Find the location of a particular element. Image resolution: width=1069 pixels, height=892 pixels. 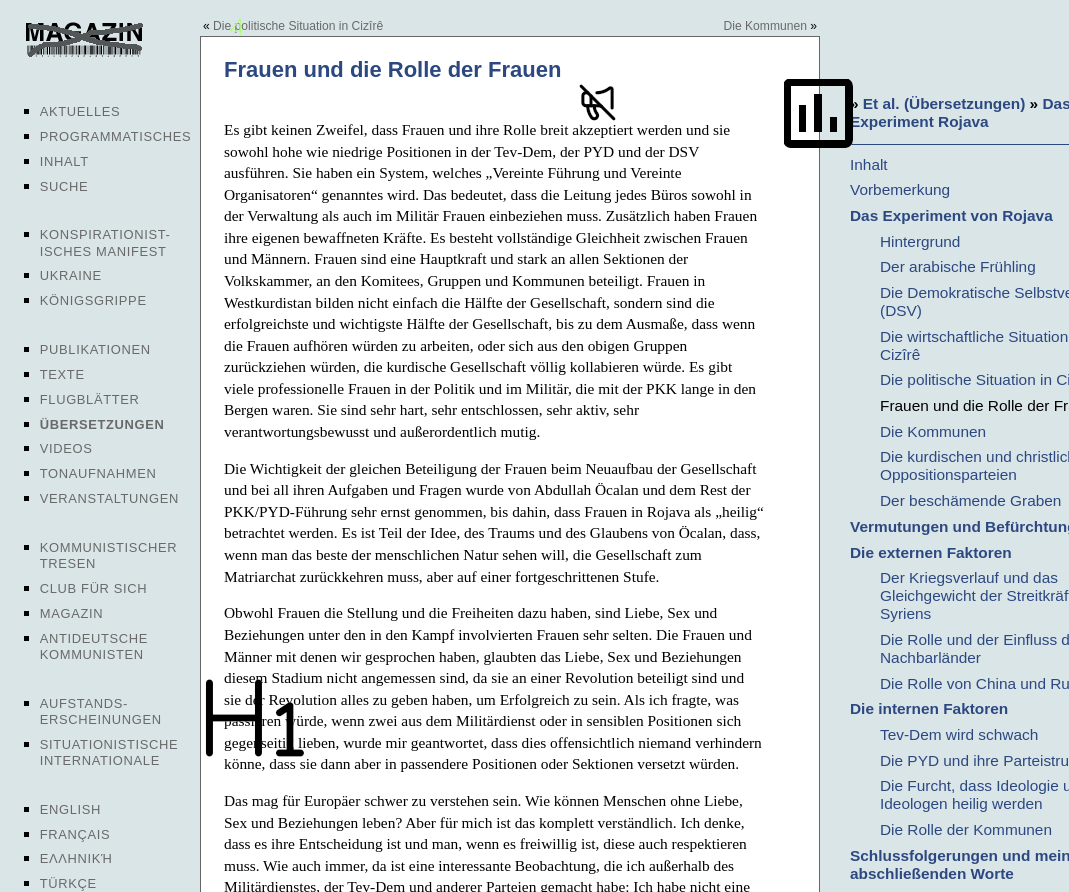

mute announcements or notifications is located at coordinates (597, 102).